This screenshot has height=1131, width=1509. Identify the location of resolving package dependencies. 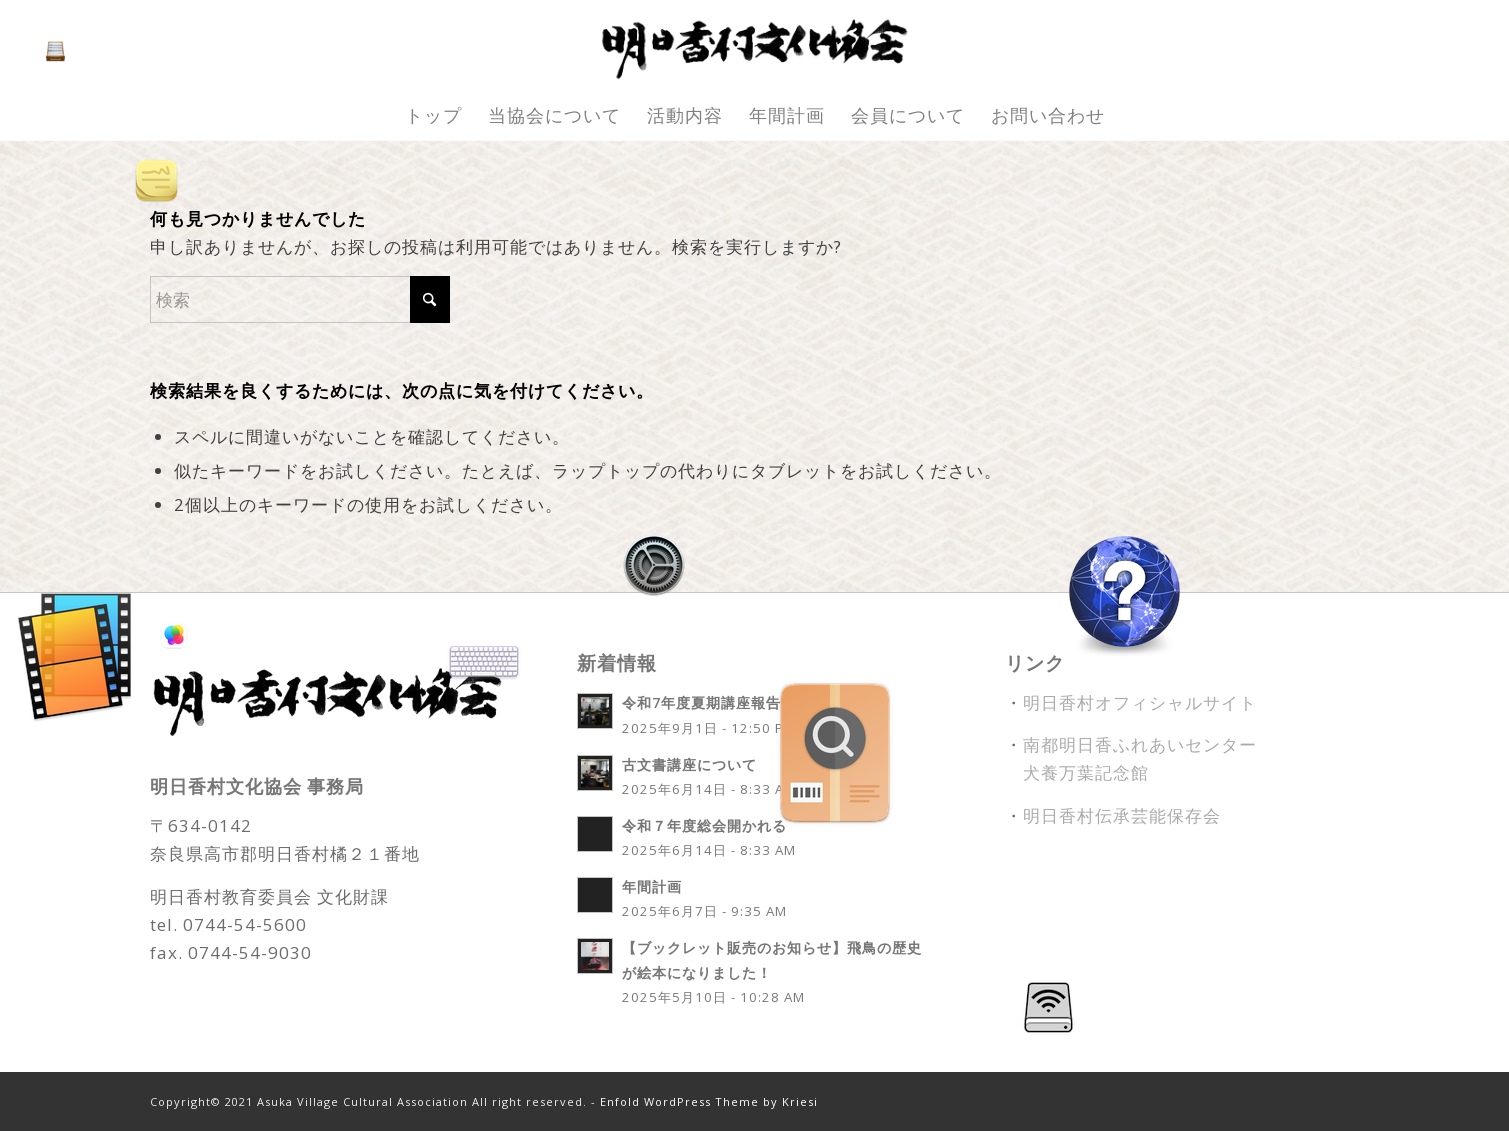
(835, 753).